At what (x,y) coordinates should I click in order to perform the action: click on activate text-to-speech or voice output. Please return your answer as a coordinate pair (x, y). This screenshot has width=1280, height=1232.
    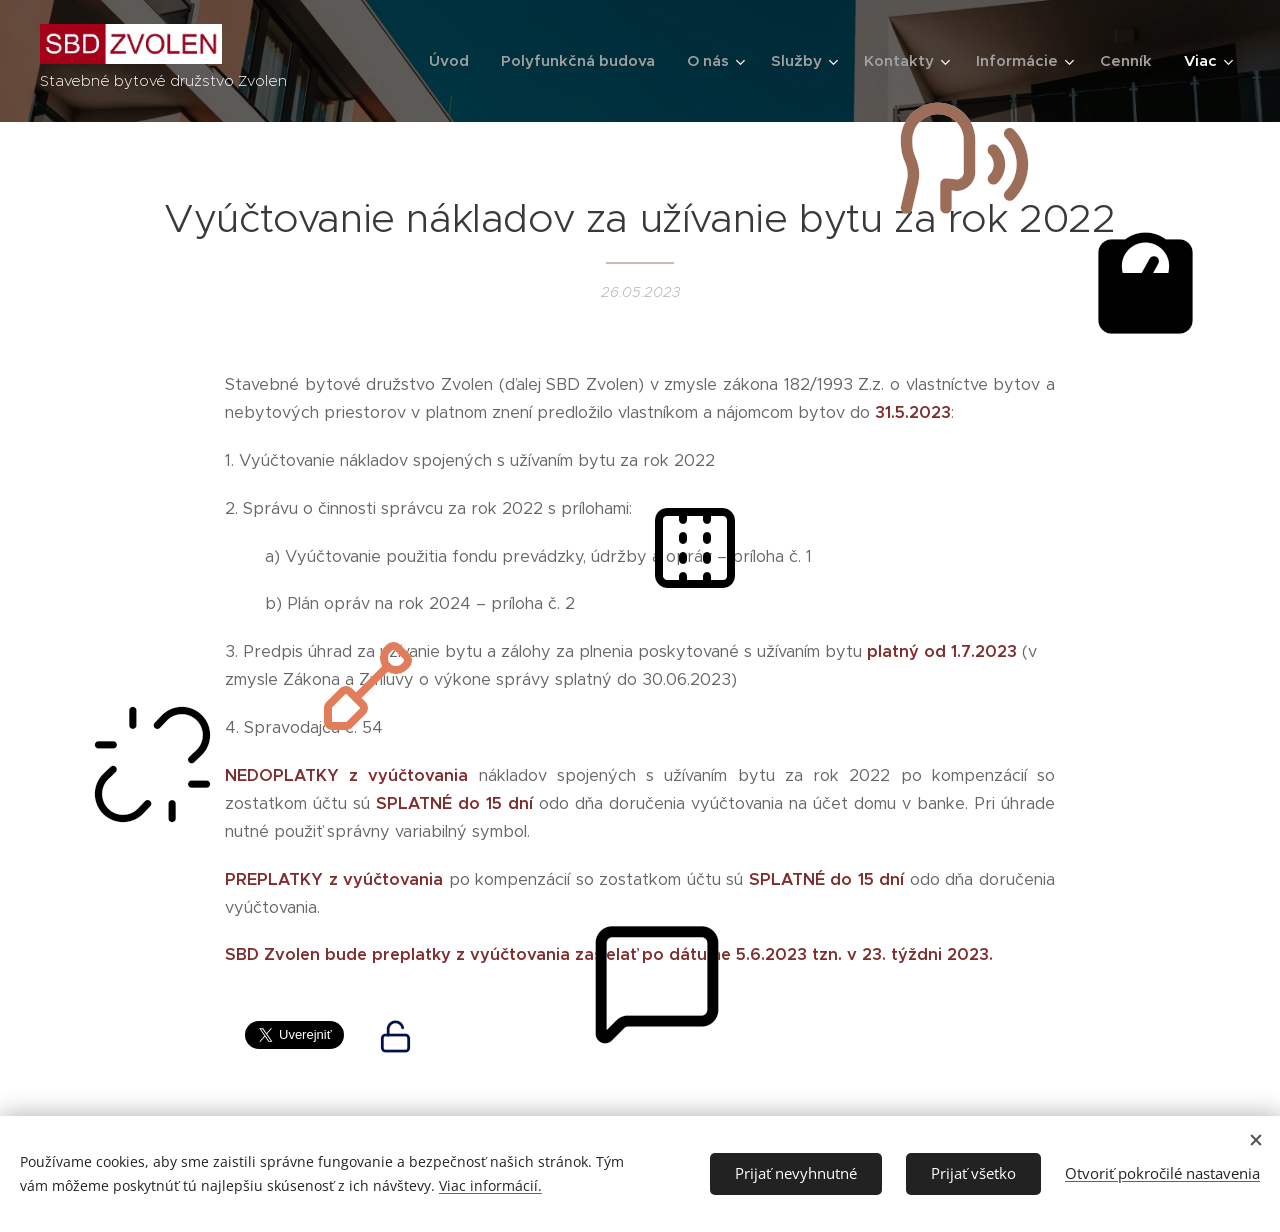
    Looking at the image, I should click on (964, 161).